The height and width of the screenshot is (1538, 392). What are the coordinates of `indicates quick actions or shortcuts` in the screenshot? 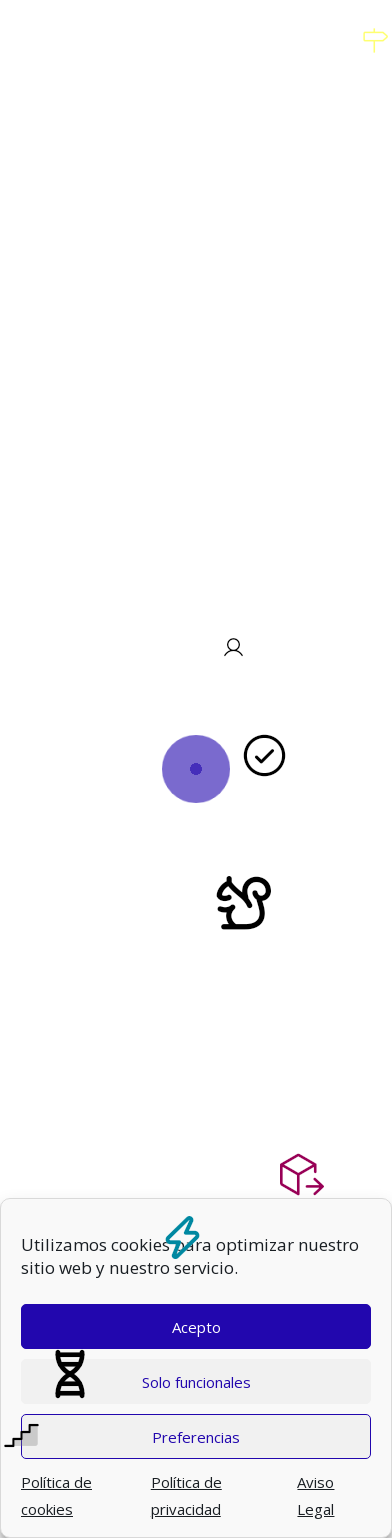 It's located at (182, 1237).